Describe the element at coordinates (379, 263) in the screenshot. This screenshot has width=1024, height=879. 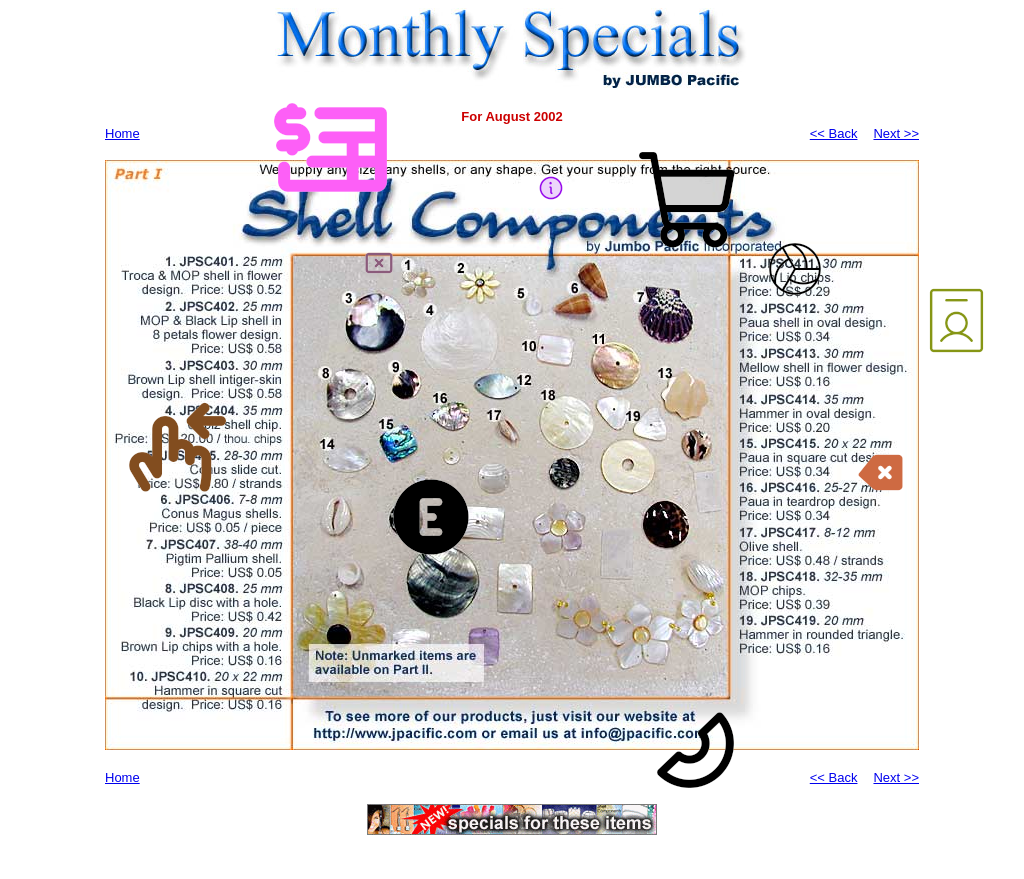
I see `close or dismiss a window` at that location.